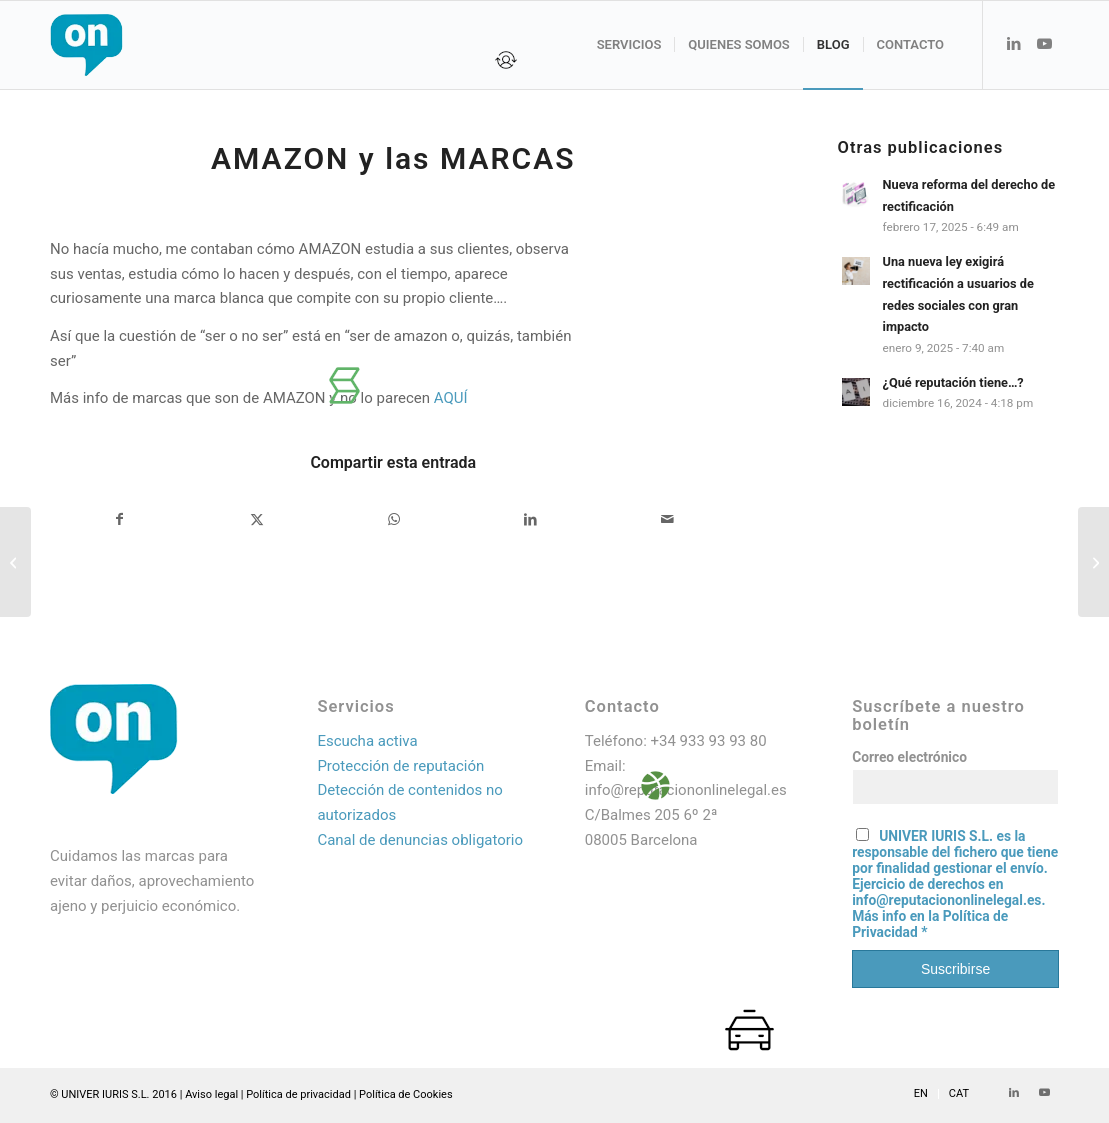  What do you see at coordinates (506, 60) in the screenshot?
I see `switch between user accounts` at bounding box center [506, 60].